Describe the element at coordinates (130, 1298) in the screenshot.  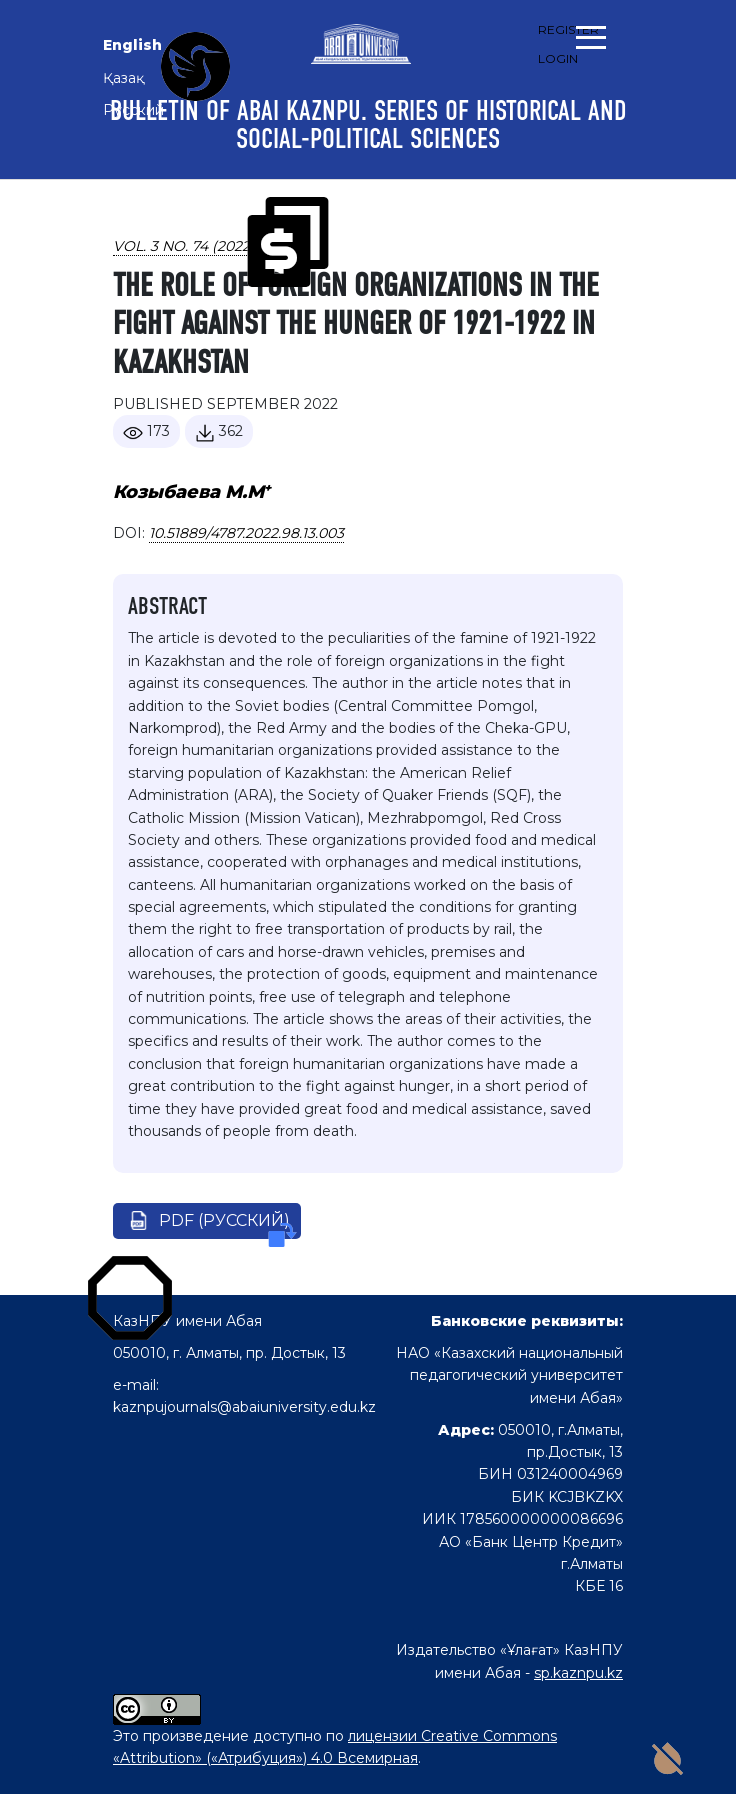
I see `select octagon shape tool` at that location.